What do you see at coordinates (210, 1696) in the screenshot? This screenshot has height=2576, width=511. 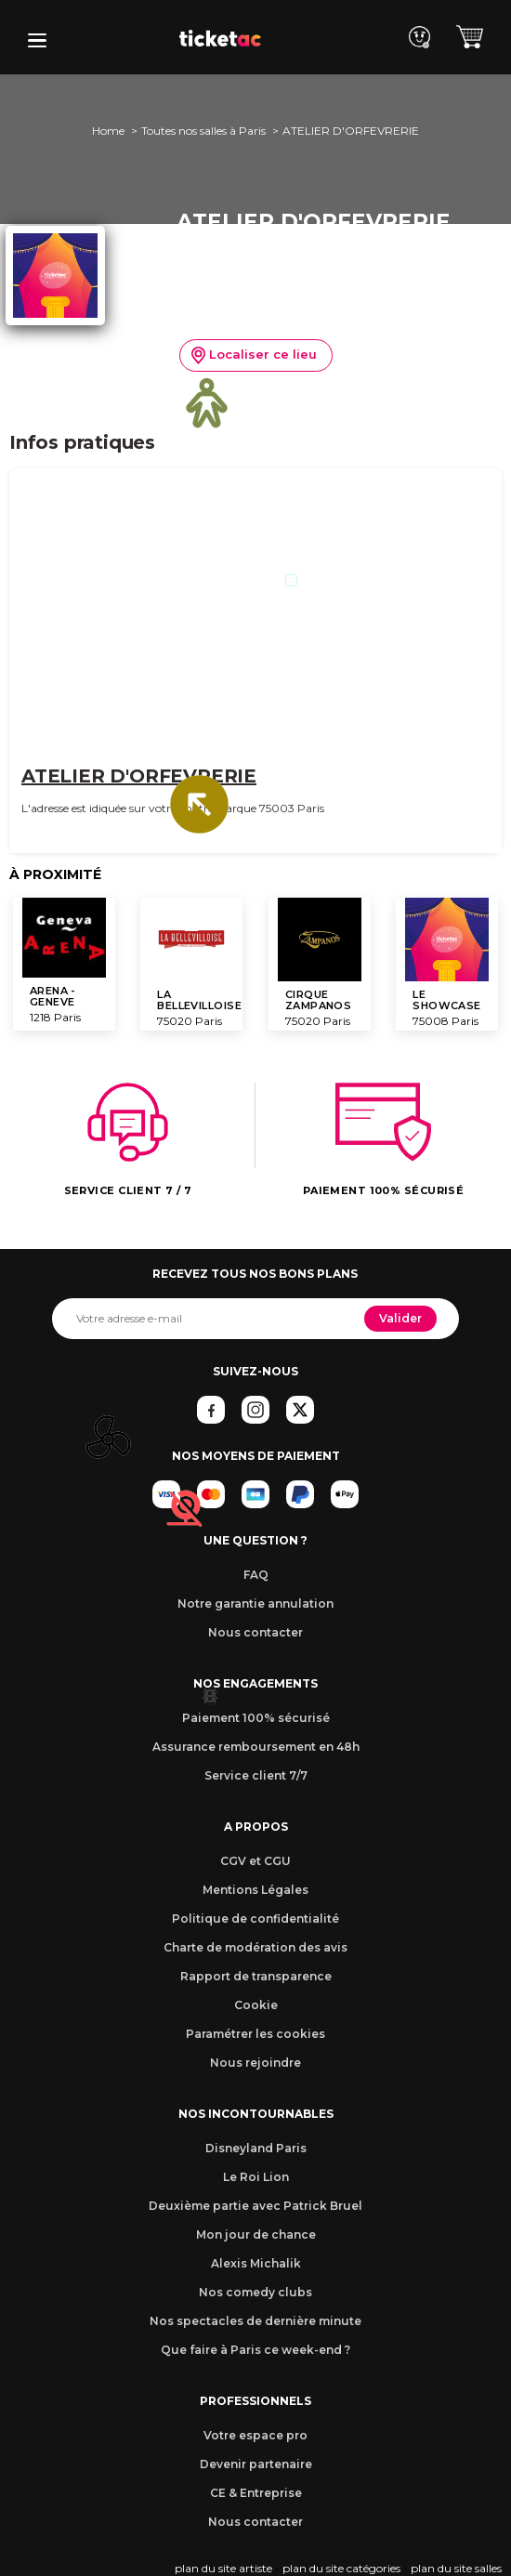 I see `traffic or signal status indicator` at bounding box center [210, 1696].